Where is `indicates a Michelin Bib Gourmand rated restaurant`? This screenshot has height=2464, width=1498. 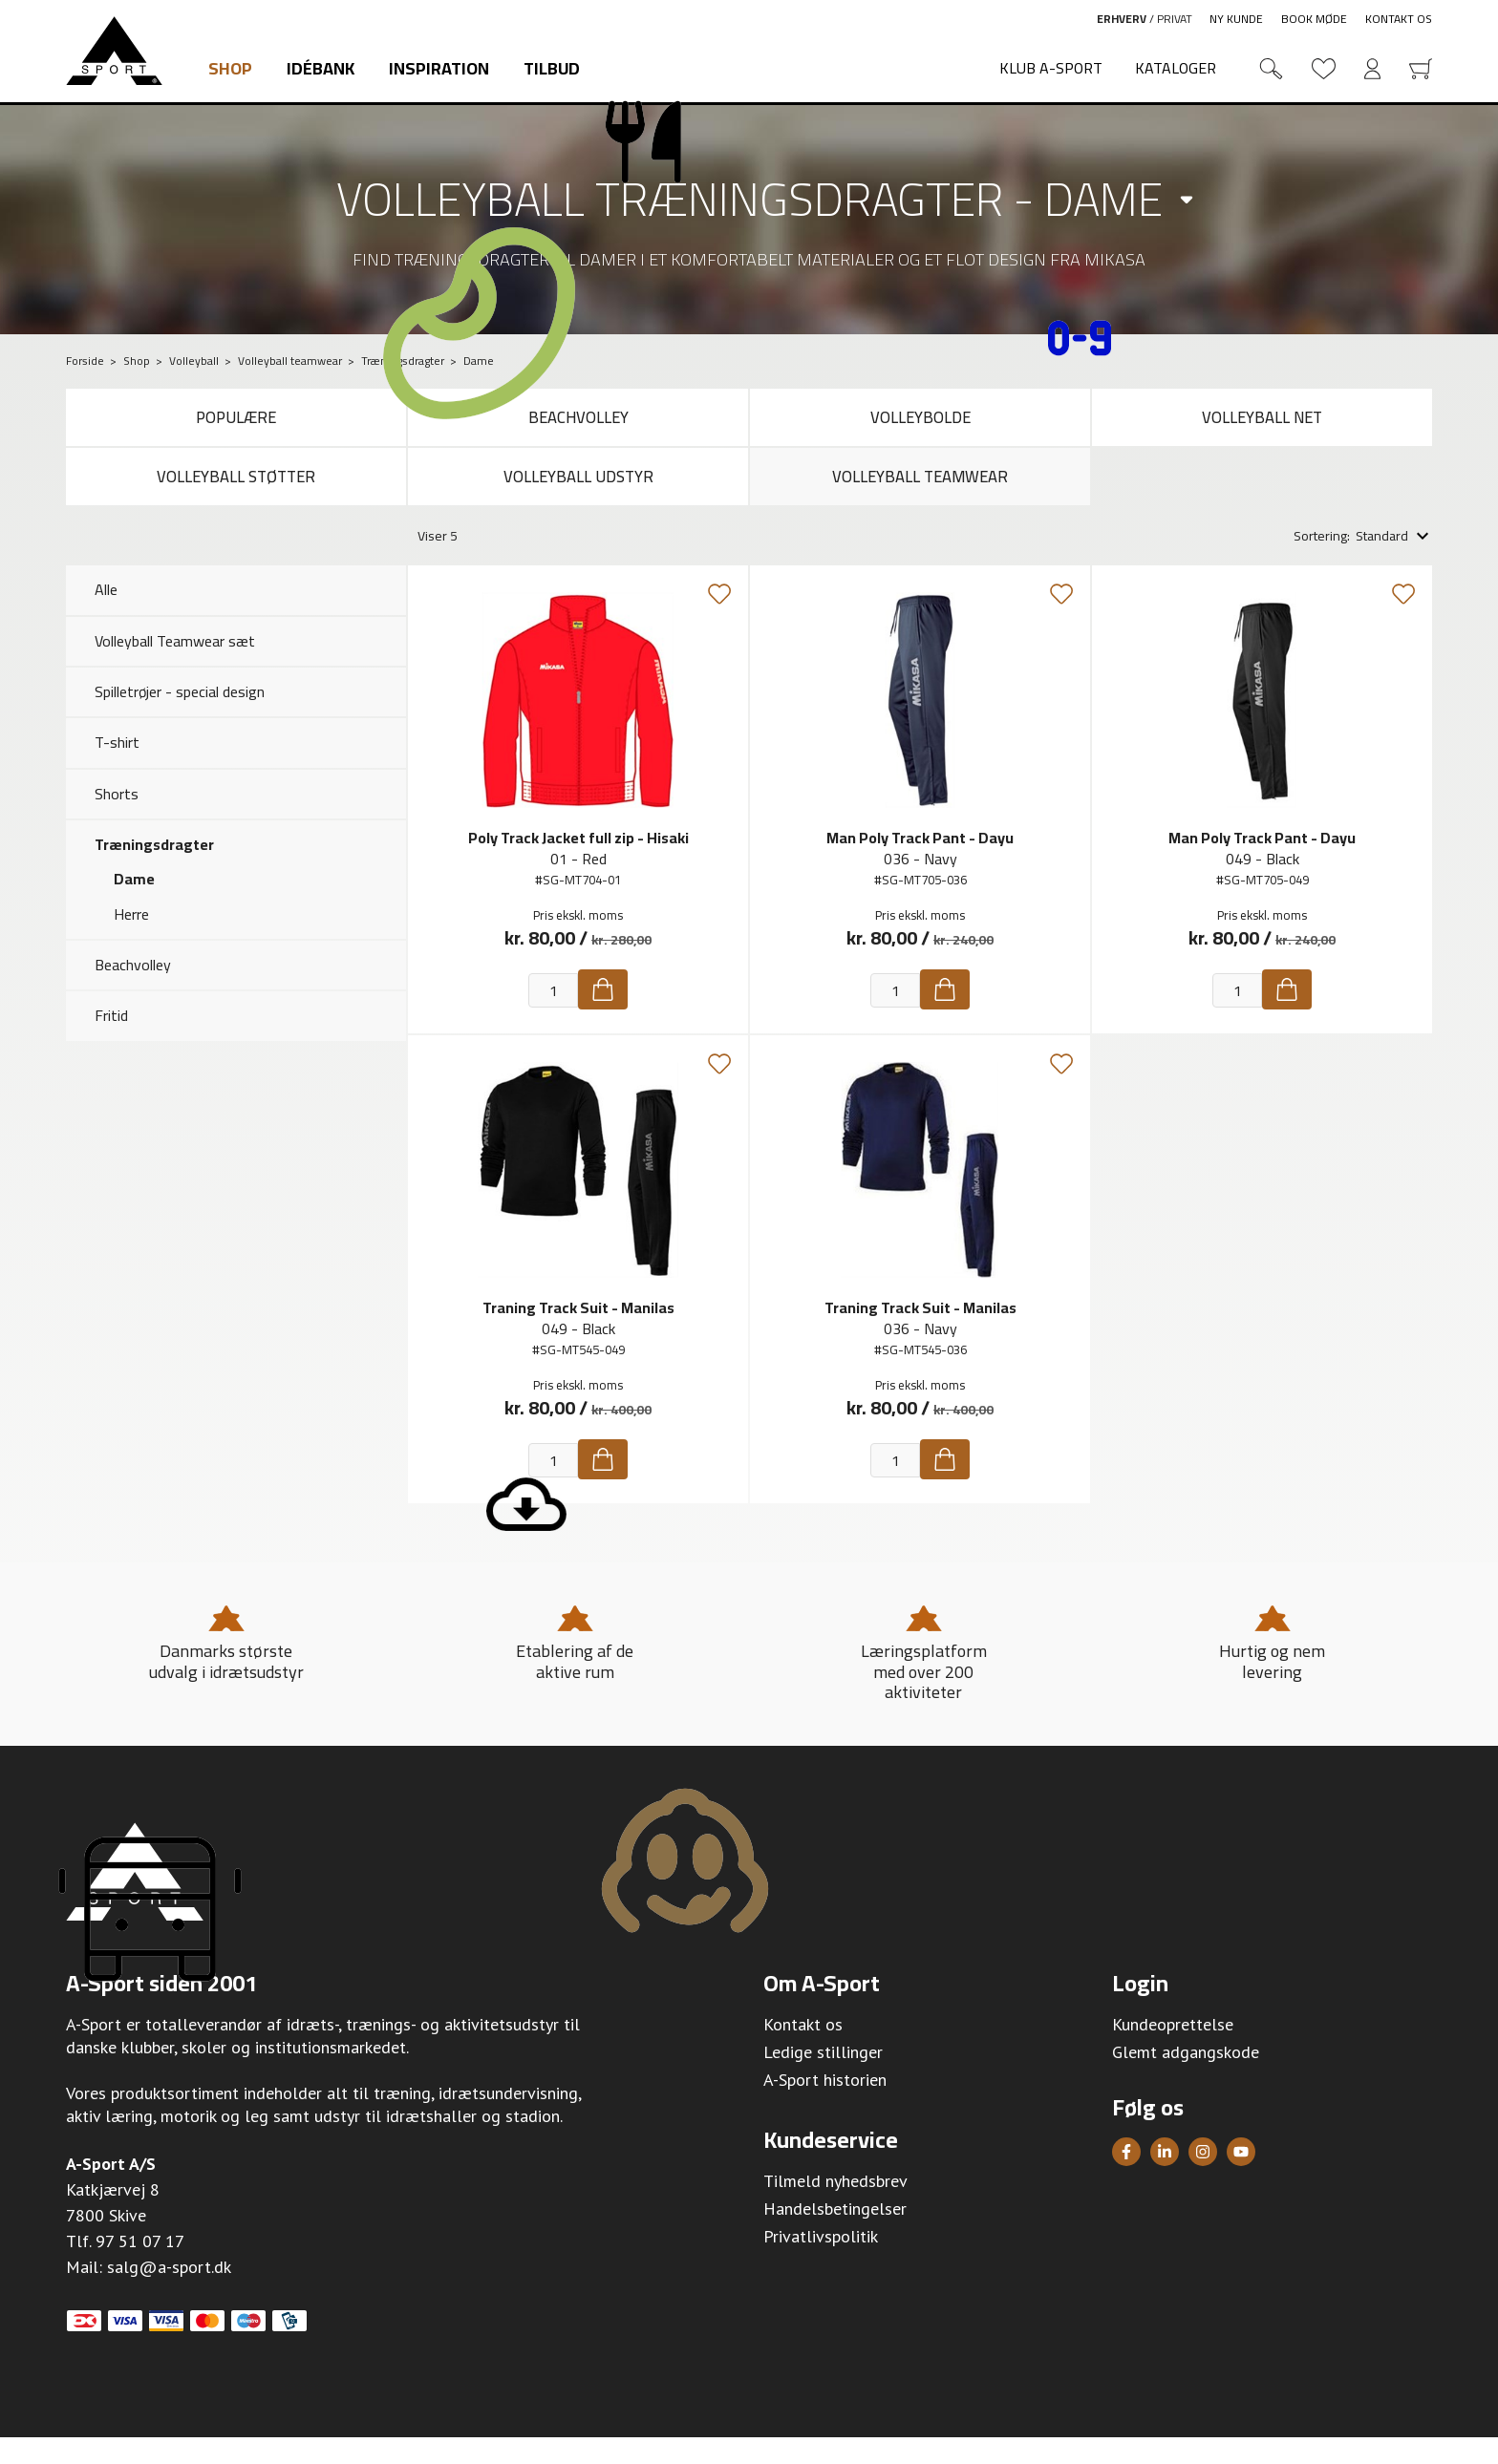
indicates a Michelin Bib Gourmand rated restaurant is located at coordinates (685, 1864).